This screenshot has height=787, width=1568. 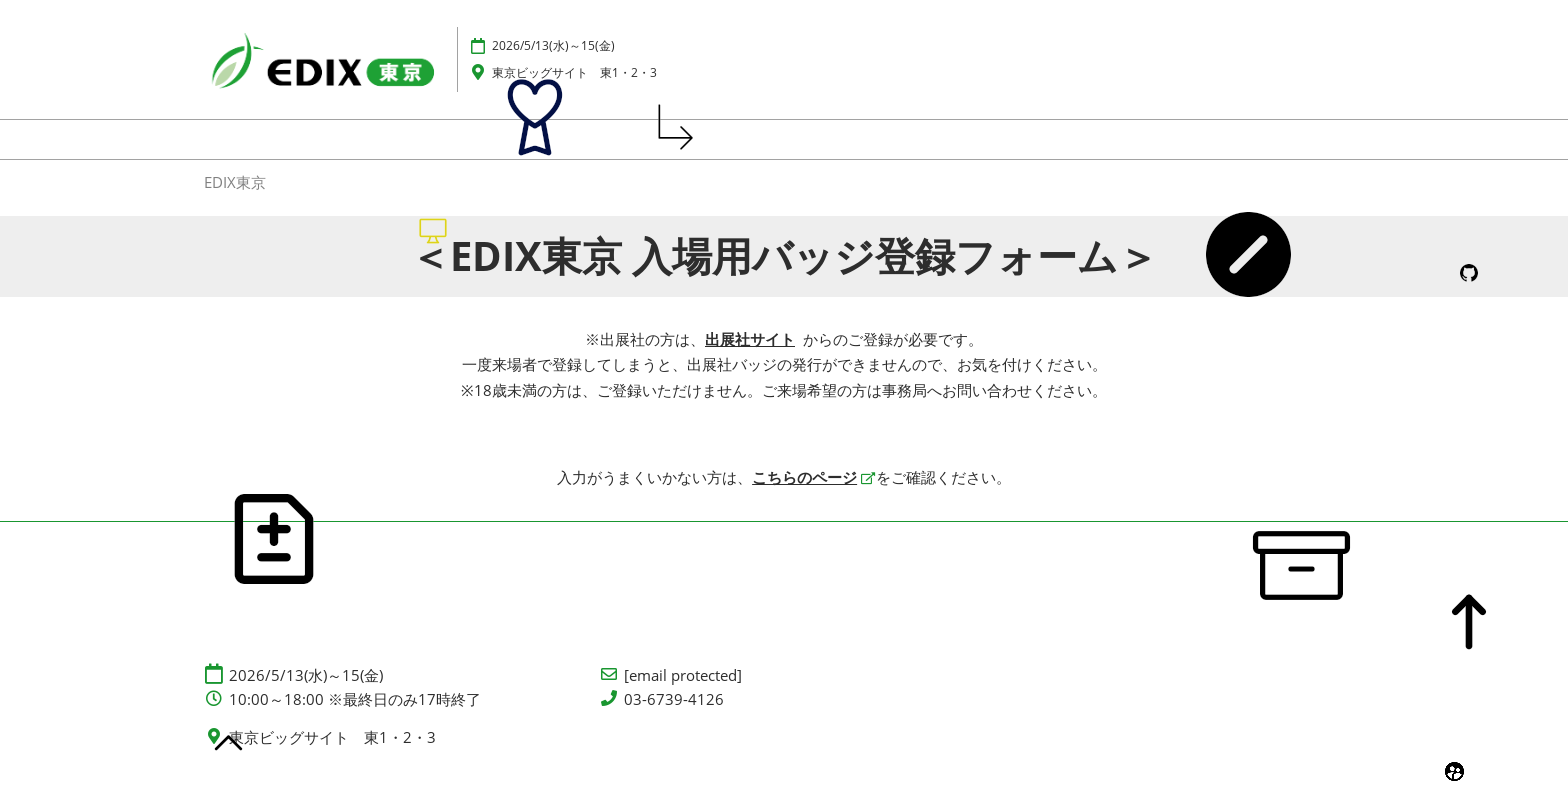 What do you see at coordinates (1469, 622) in the screenshot?
I see `move item up in a list` at bounding box center [1469, 622].